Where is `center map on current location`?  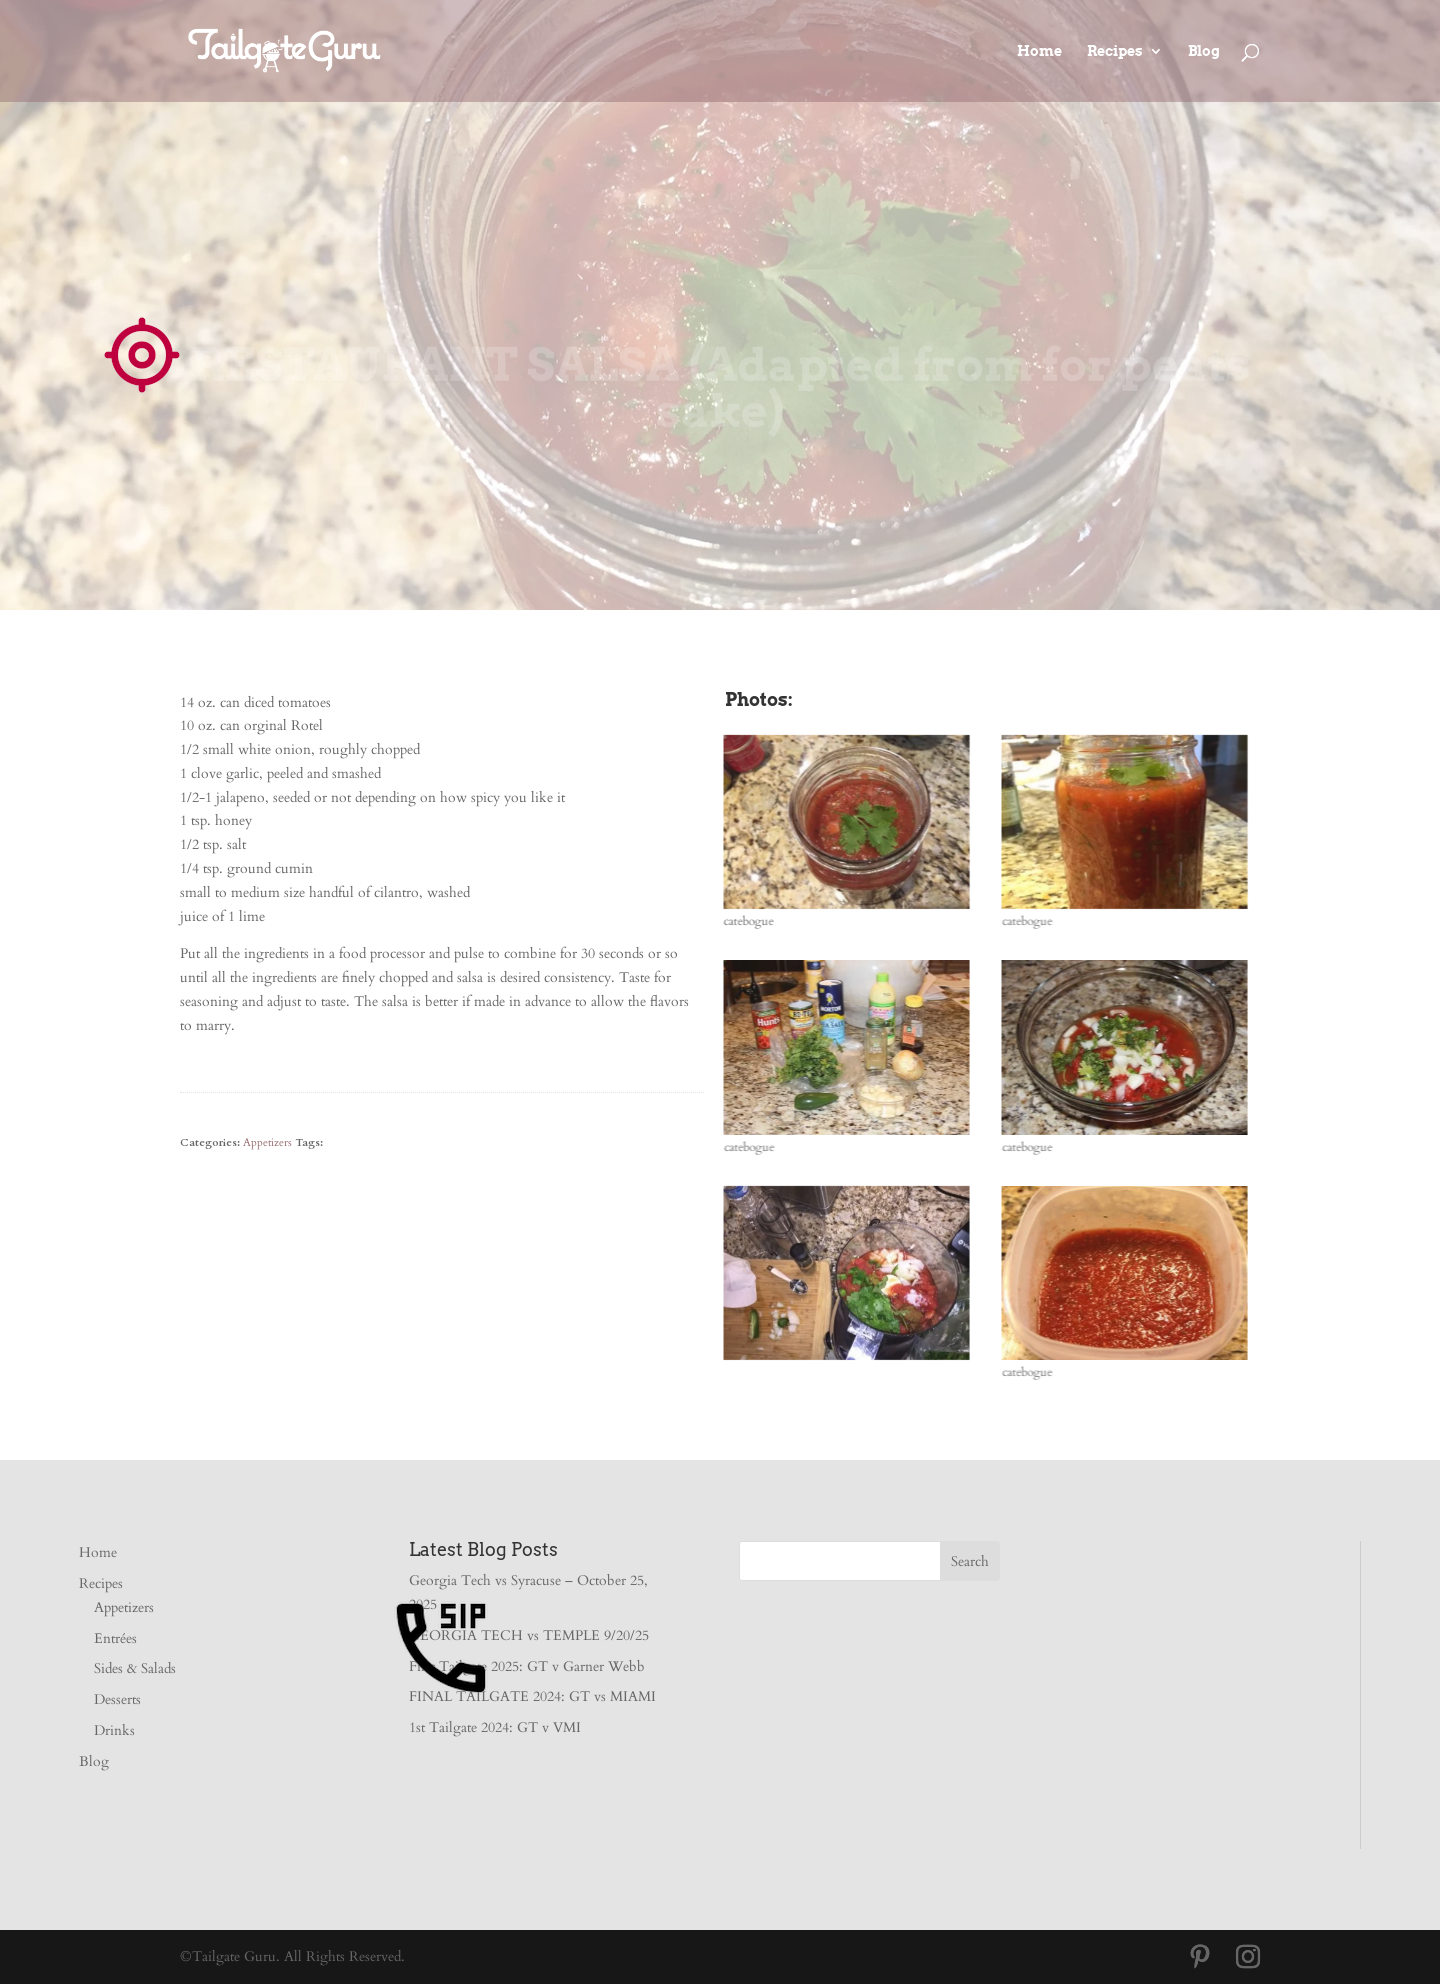
center map on current location is located at coordinates (142, 355).